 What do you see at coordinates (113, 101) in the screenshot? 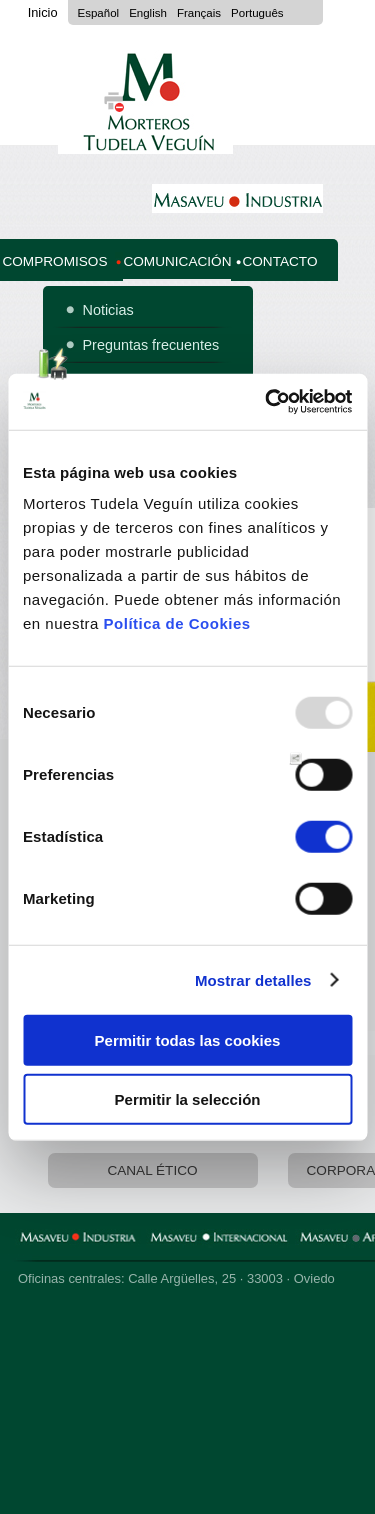
I see `indicates a printer error or malfunction` at bounding box center [113, 101].